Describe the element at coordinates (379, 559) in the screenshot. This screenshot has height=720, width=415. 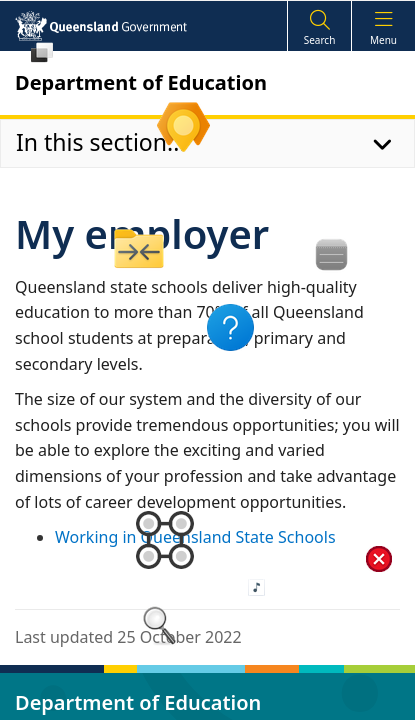
I see `indicates a OneDrive sync error` at that location.